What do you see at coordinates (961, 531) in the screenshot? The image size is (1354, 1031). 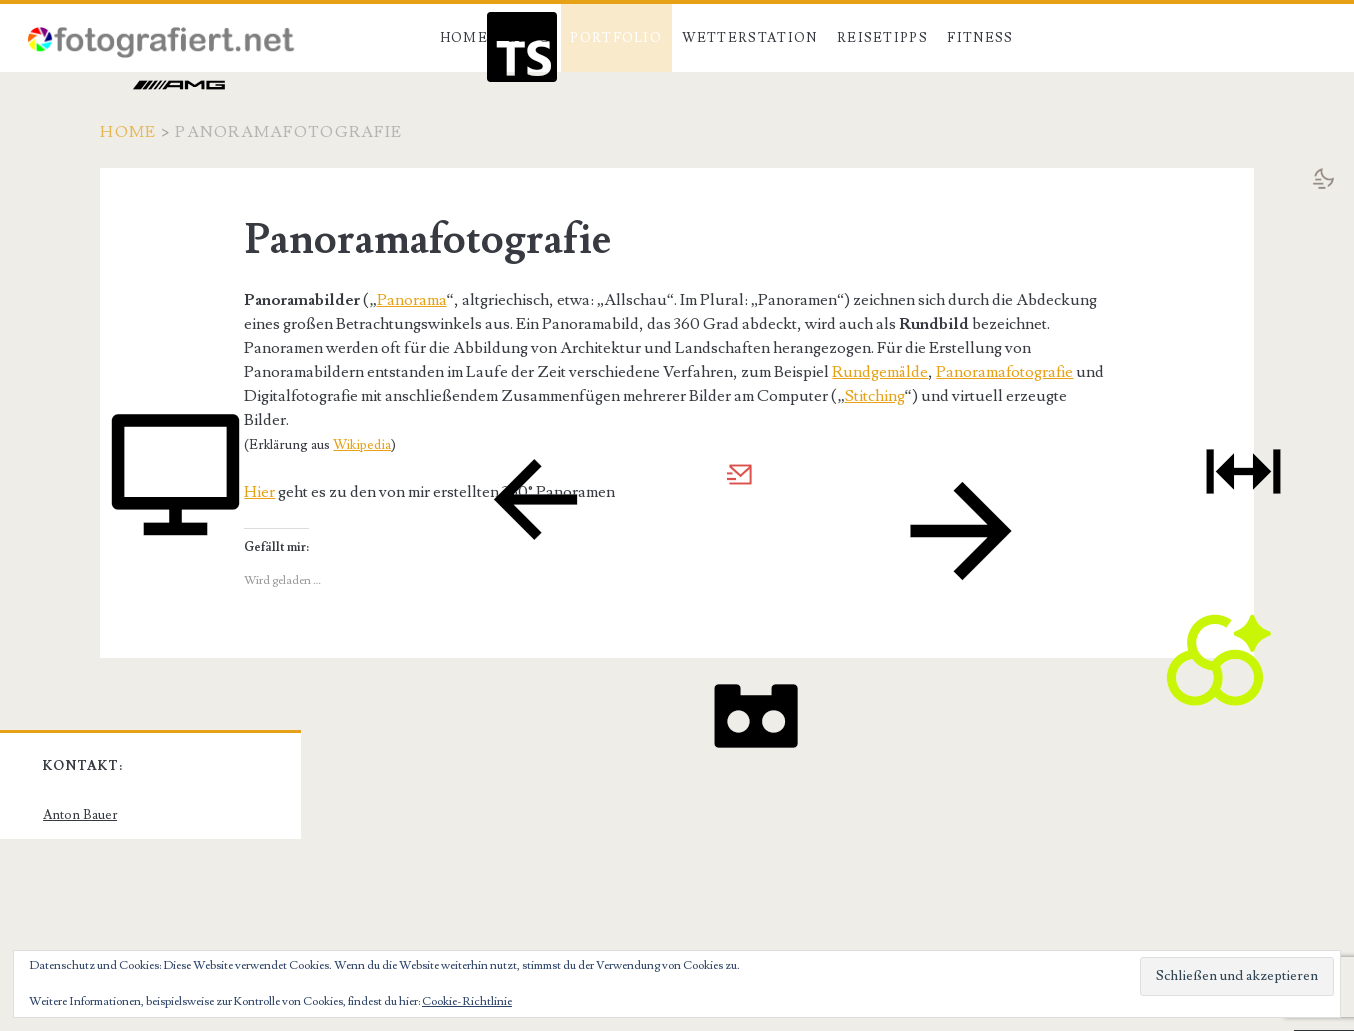 I see `navigate to the next item or screen` at bounding box center [961, 531].